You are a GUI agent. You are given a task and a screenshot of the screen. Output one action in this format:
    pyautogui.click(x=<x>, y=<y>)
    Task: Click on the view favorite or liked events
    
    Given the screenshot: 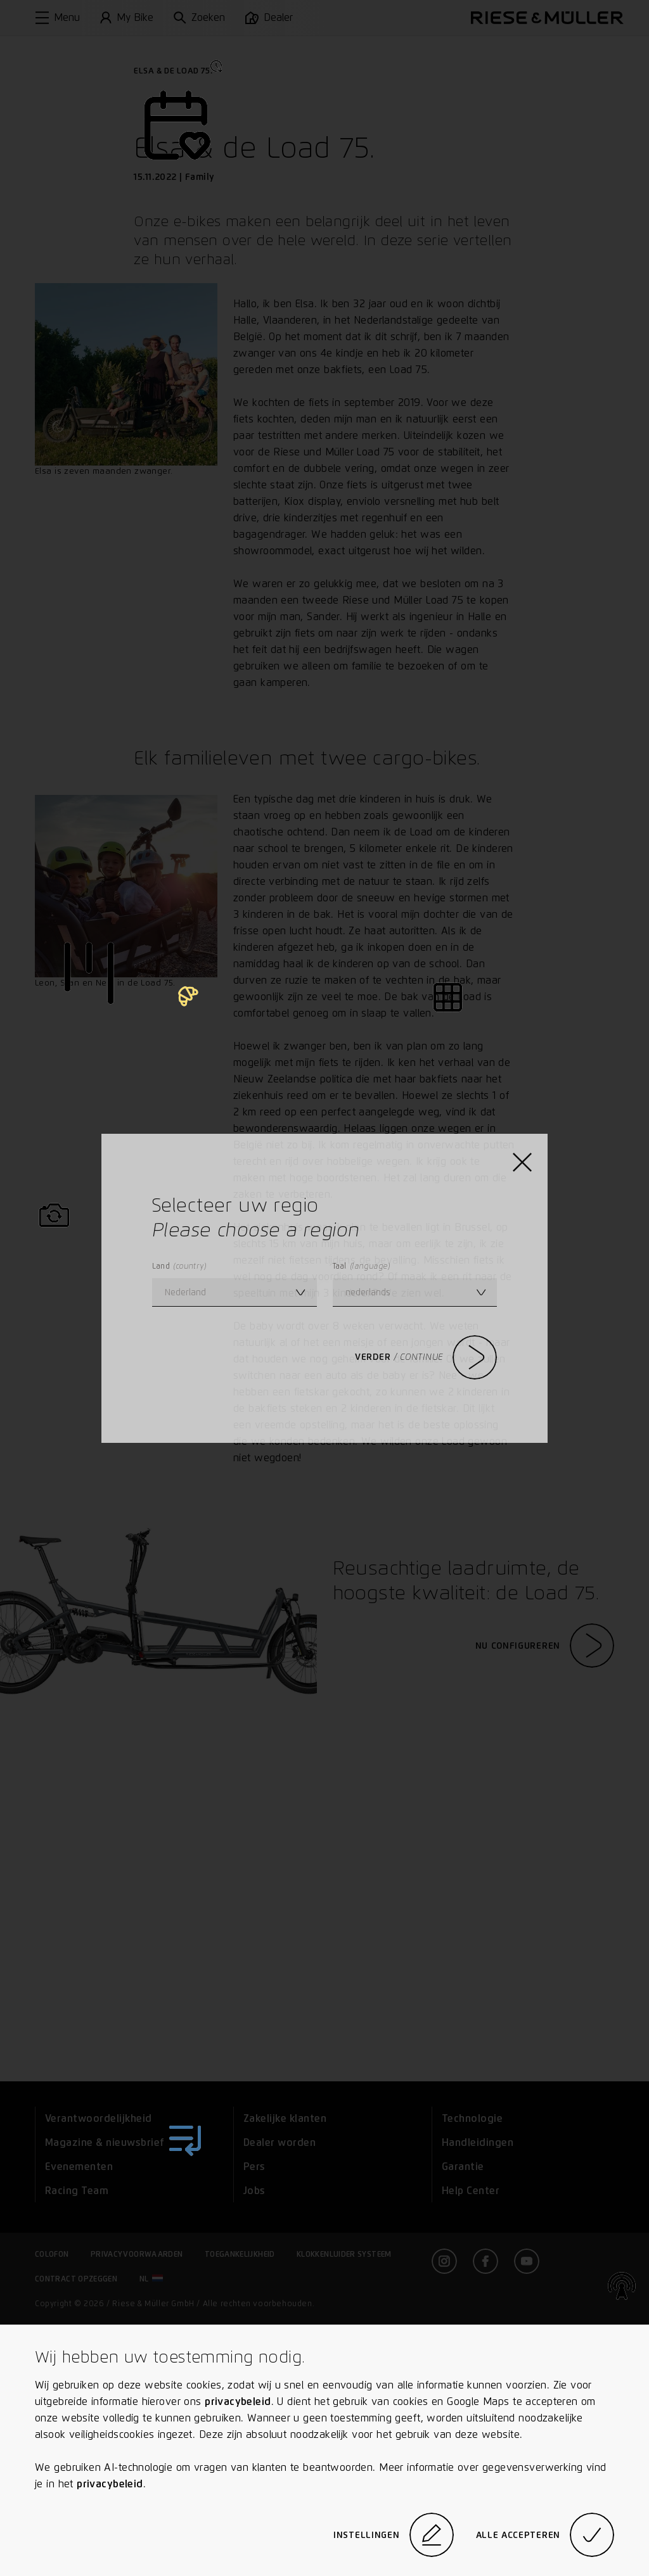 What is the action you would take?
    pyautogui.click(x=176, y=125)
    